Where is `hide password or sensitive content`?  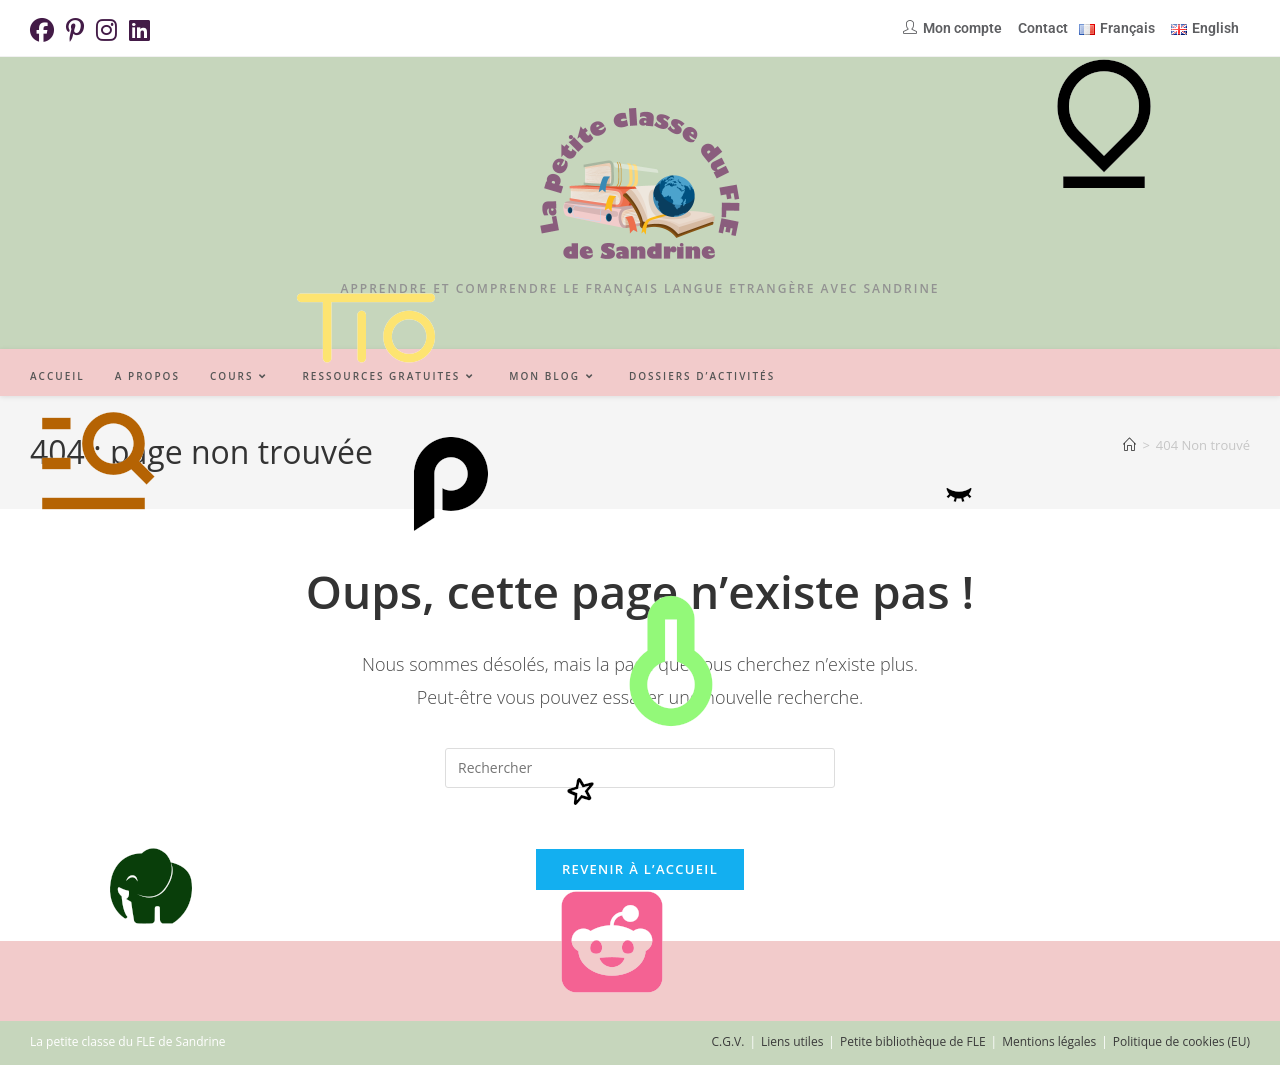 hide password or sensitive content is located at coordinates (959, 494).